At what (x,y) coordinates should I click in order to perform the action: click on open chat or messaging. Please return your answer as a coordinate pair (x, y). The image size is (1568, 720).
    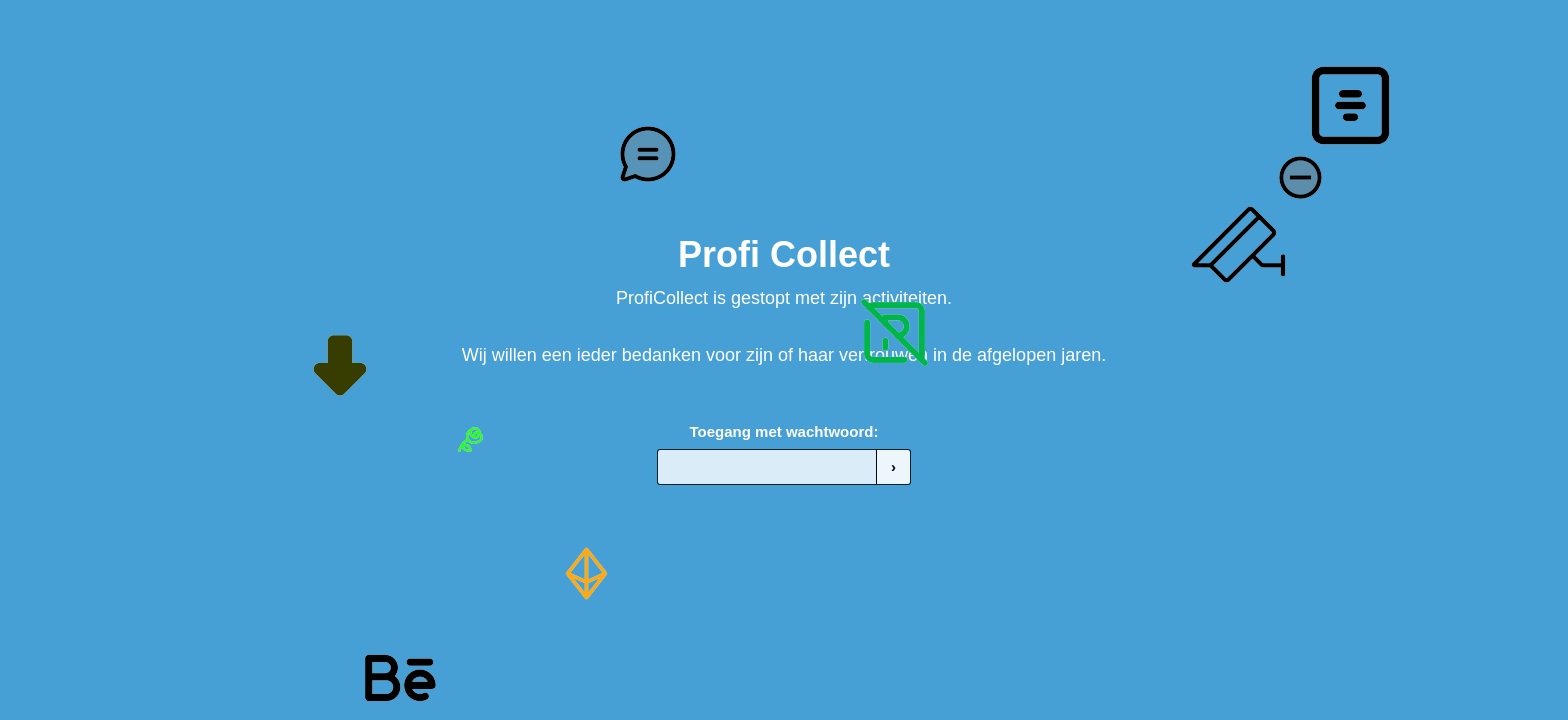
    Looking at the image, I should click on (648, 154).